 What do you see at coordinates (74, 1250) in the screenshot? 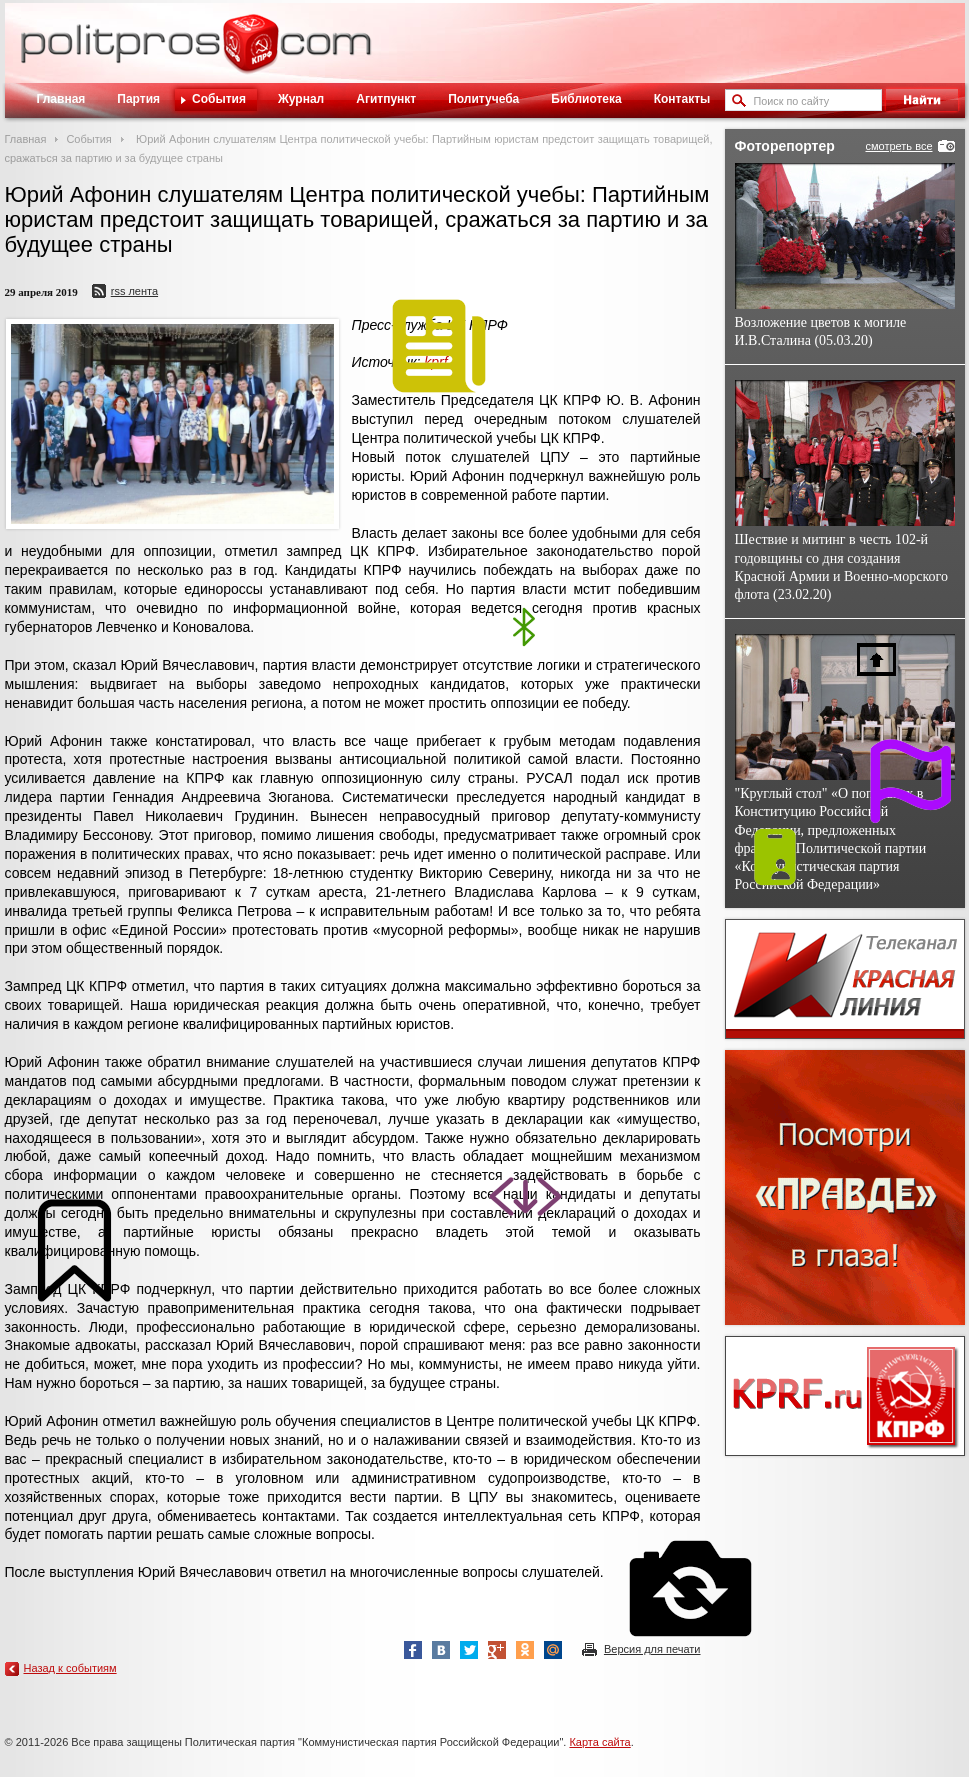
I see `save this item for later` at bounding box center [74, 1250].